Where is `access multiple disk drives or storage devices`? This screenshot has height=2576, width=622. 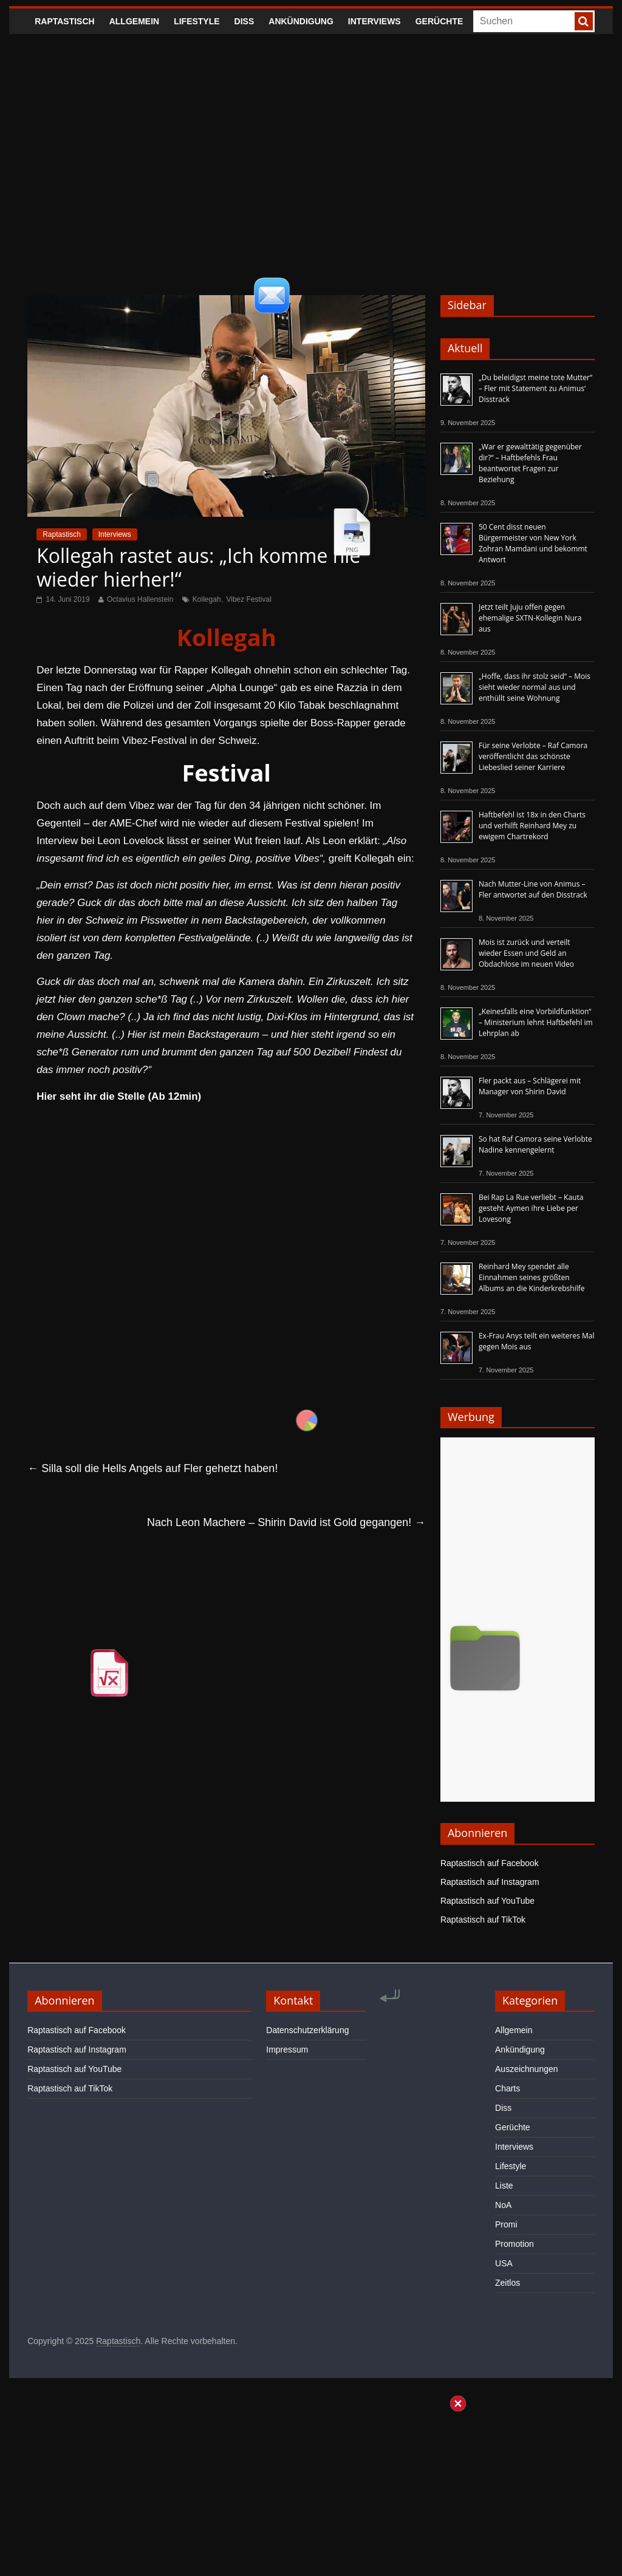 access multiple disk drives or storage devices is located at coordinates (152, 479).